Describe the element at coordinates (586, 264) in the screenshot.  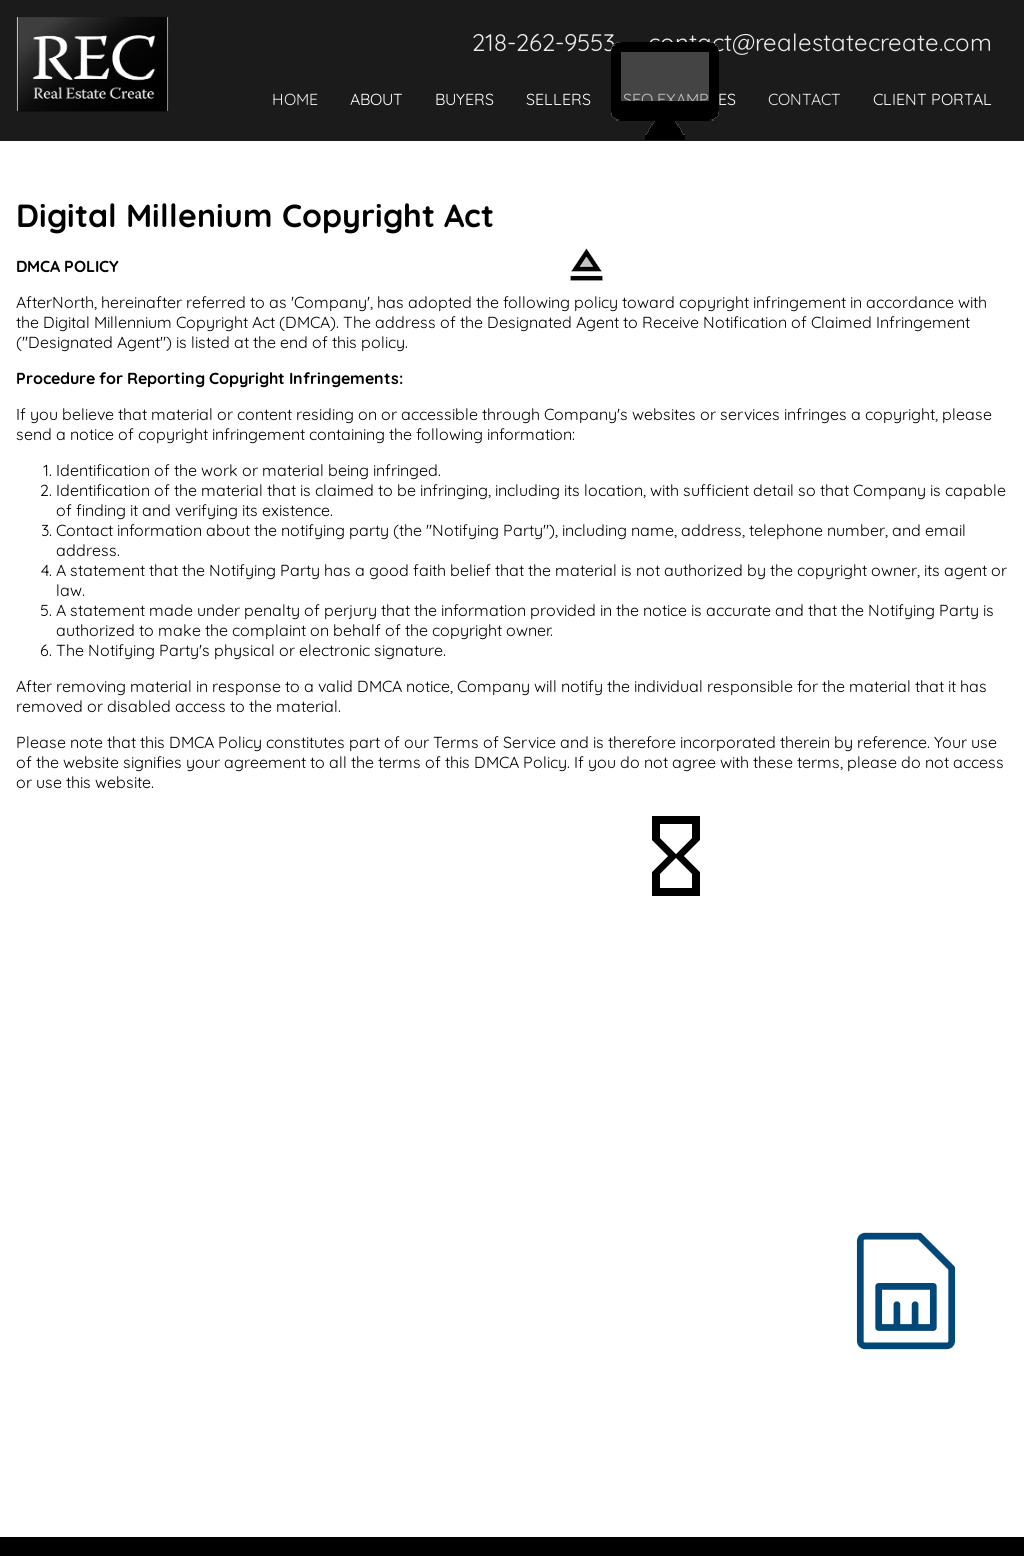
I see `eject removable media or disc` at that location.